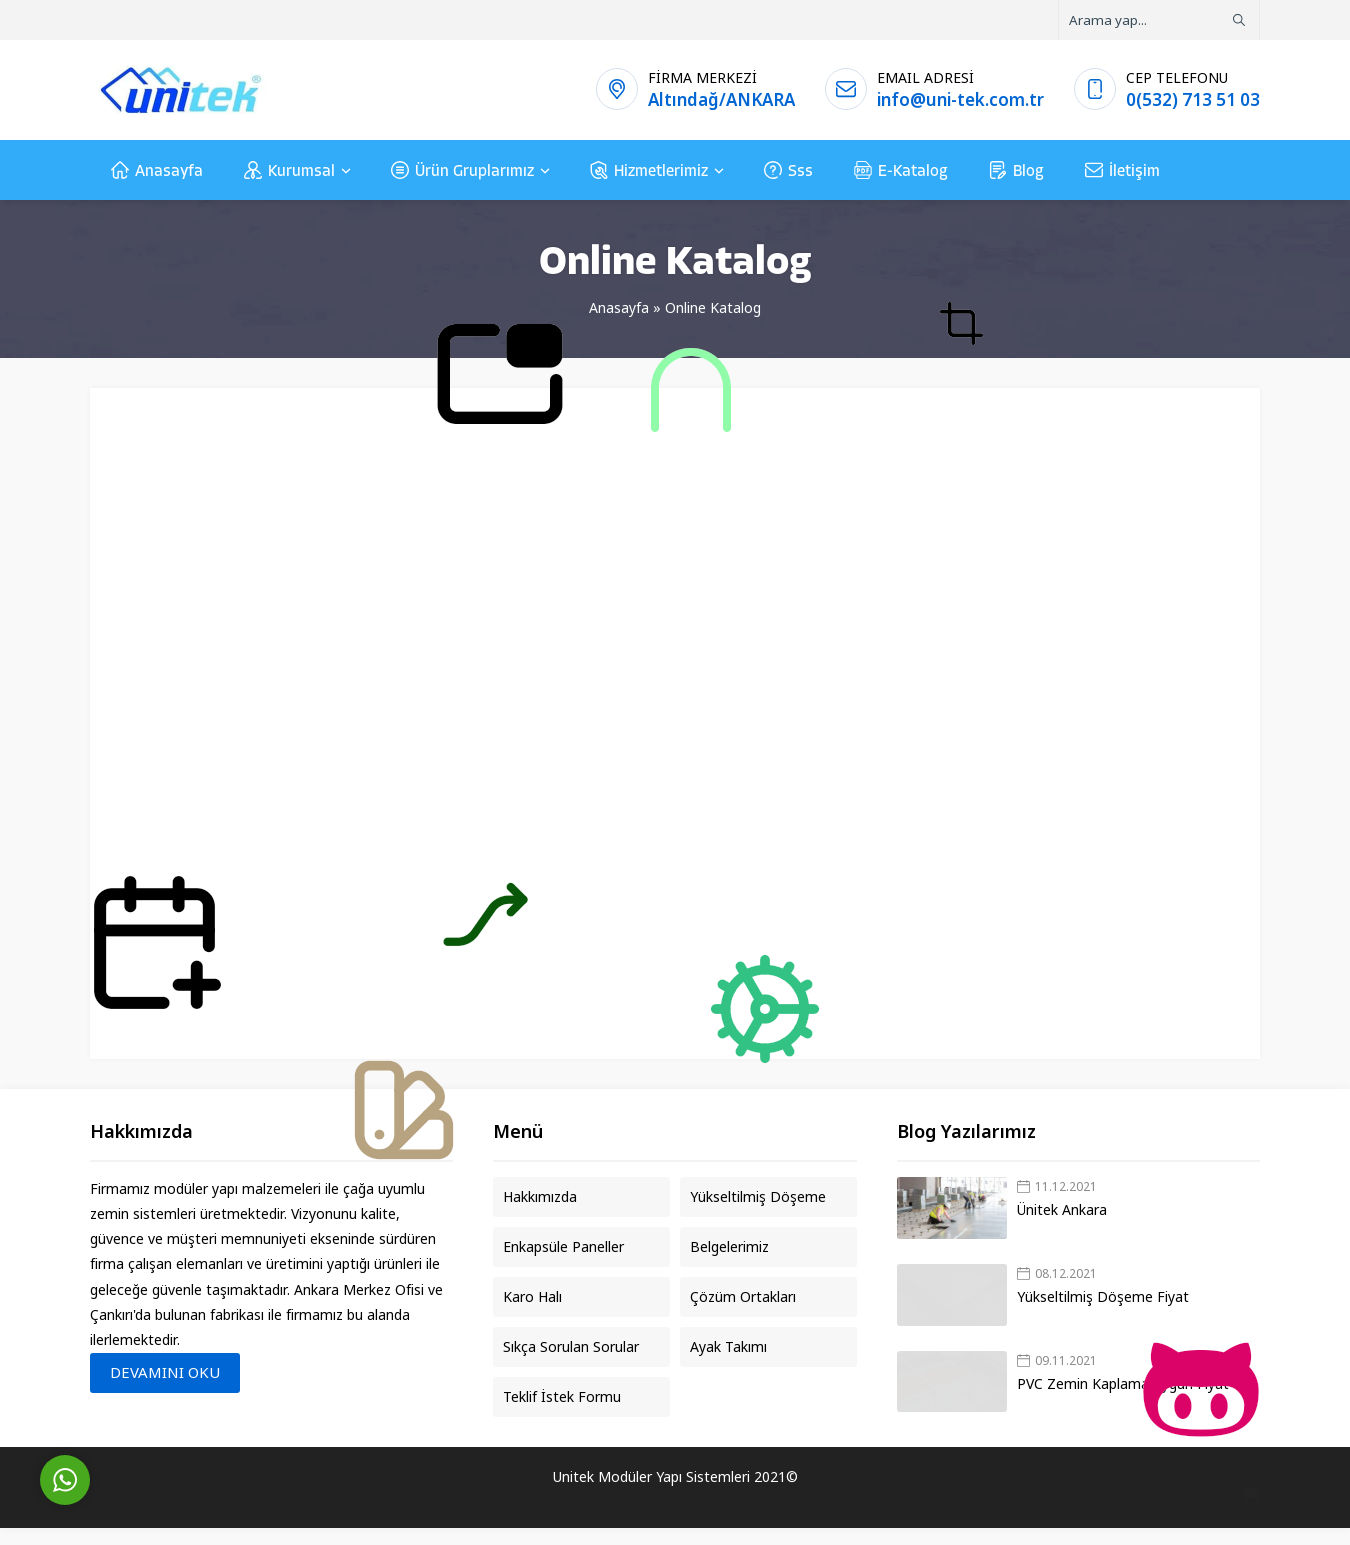 This screenshot has width=1350, height=1545. What do you see at coordinates (691, 392) in the screenshot?
I see `indicates a set intersection operation` at bounding box center [691, 392].